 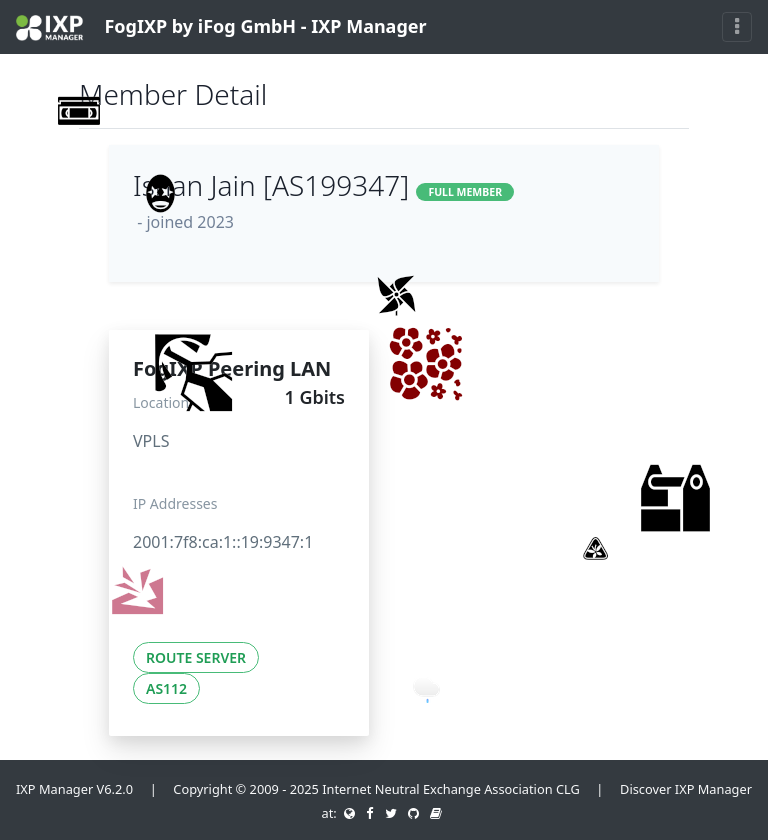 I want to click on warning about environmental or ecological impact, so click(x=595, y=549).